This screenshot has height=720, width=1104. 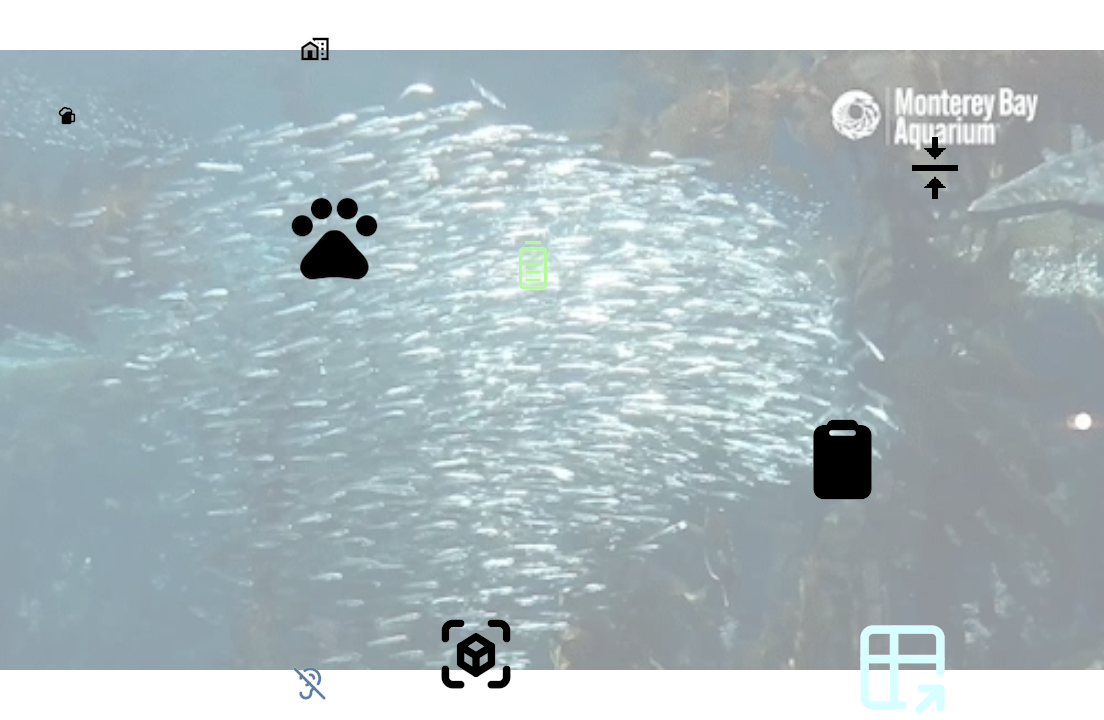 I want to click on share table or spreadsheet data, so click(x=902, y=667).